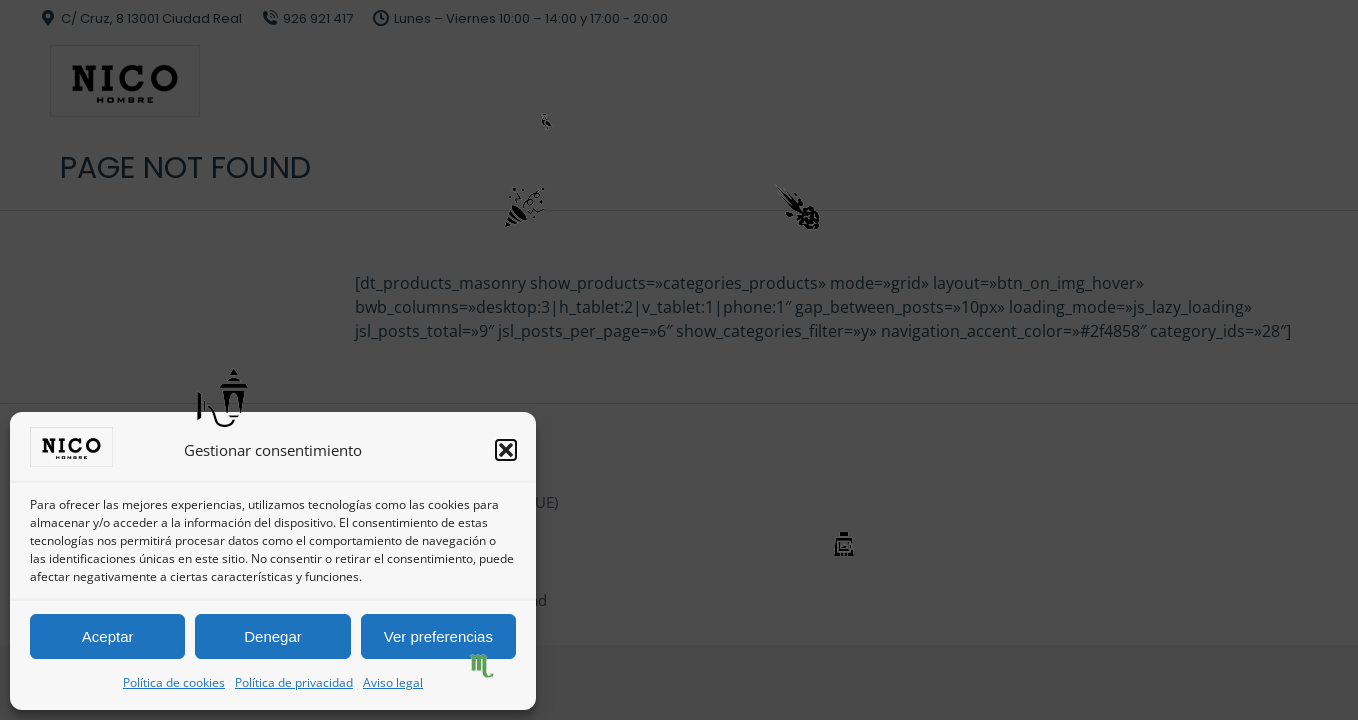  What do you see at coordinates (547, 121) in the screenshot?
I see `represents a barn owl character or creature in a game` at bounding box center [547, 121].